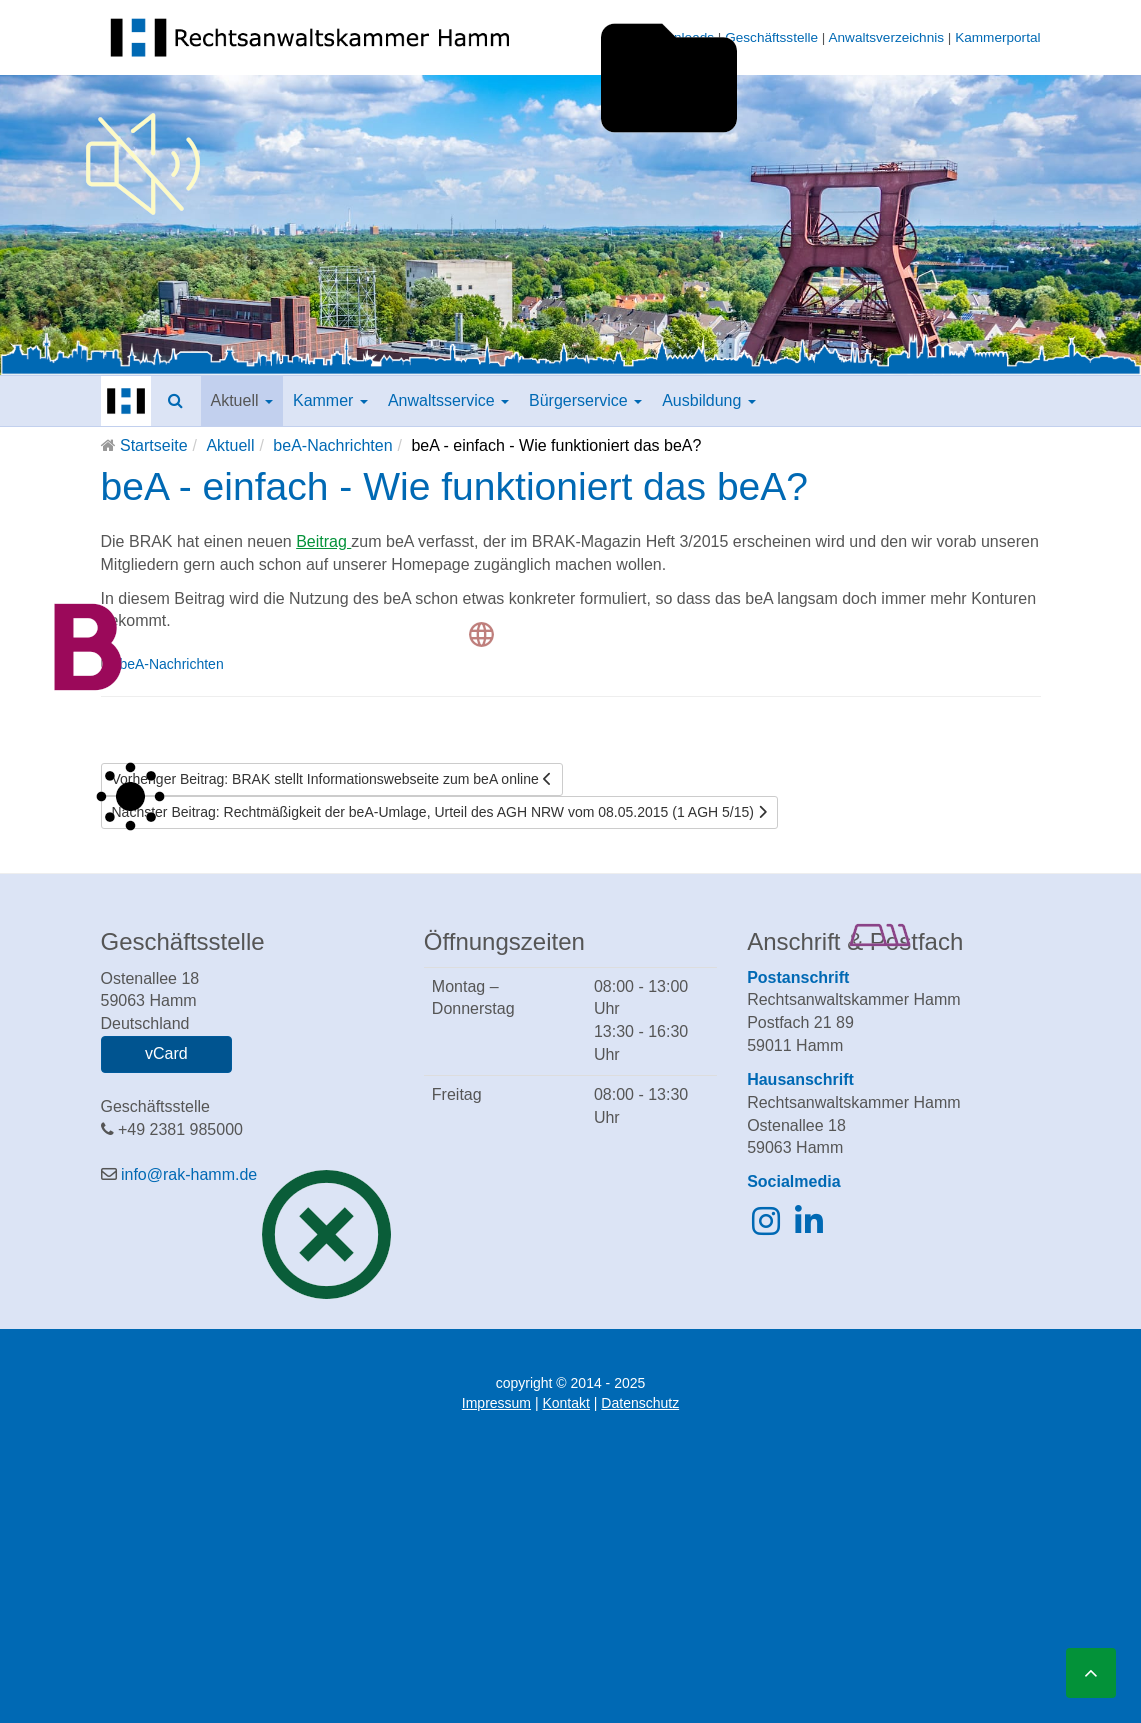 The image size is (1141, 1723). I want to click on switch between open tabs, so click(880, 935).